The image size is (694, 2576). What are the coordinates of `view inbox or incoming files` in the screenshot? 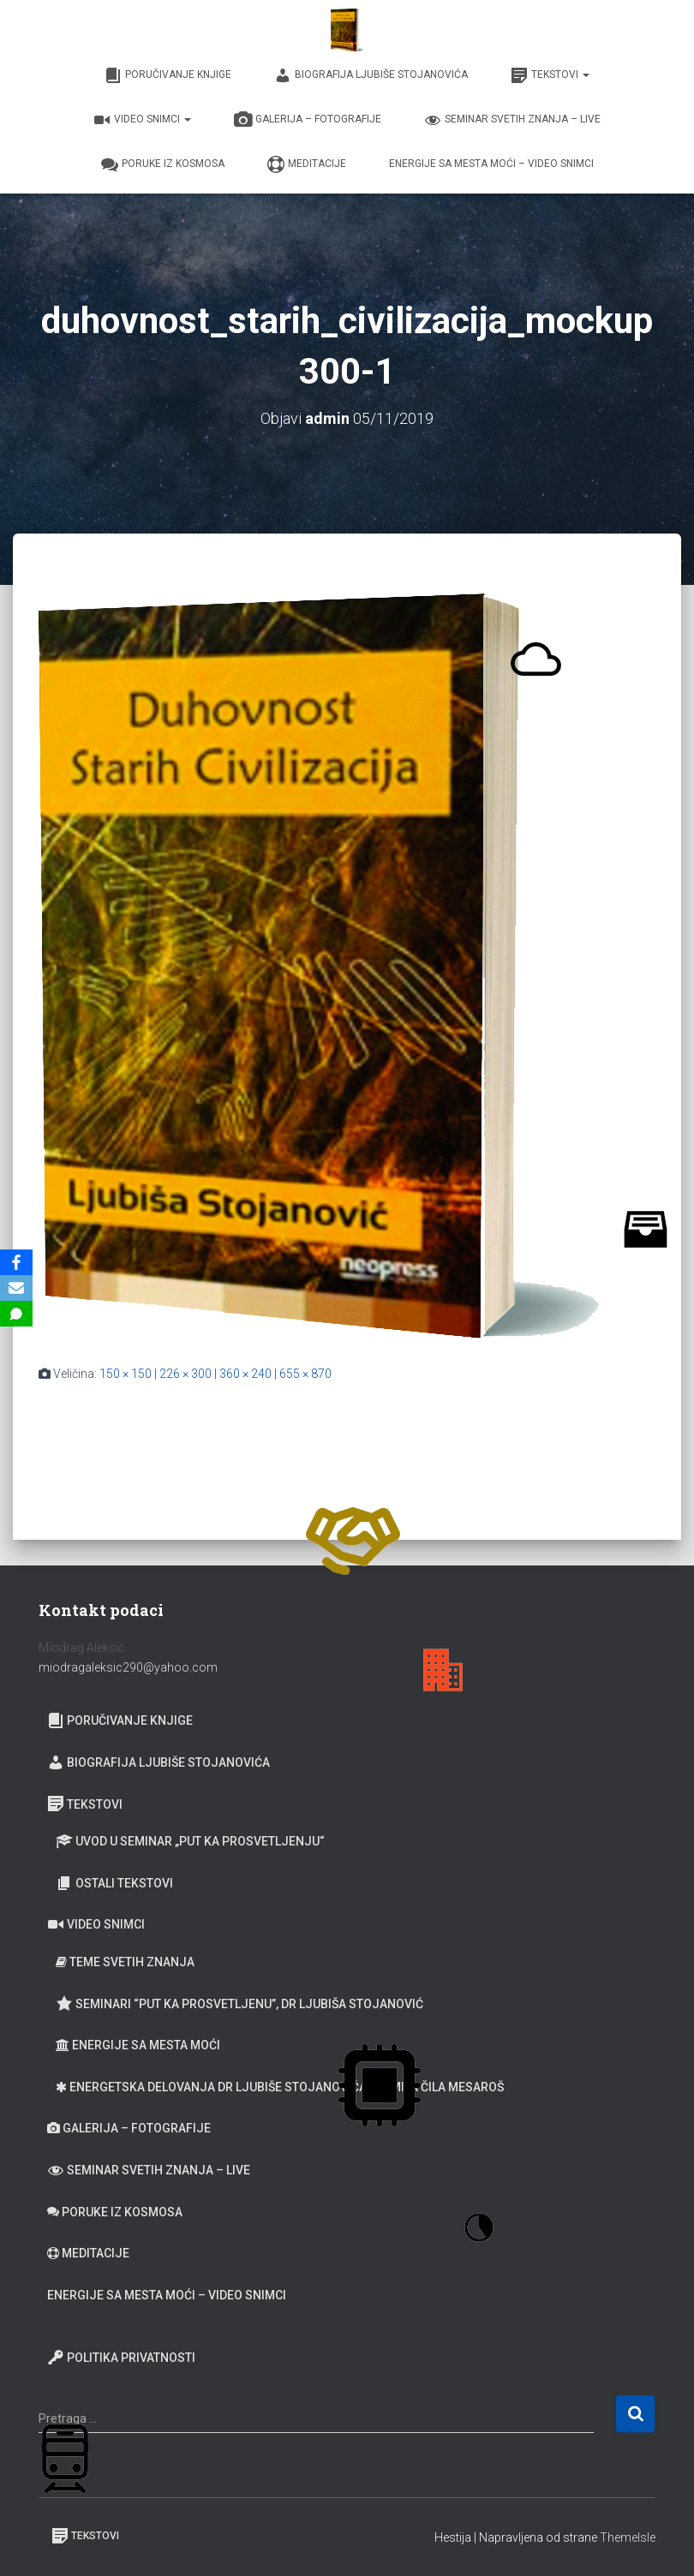 It's located at (645, 1229).